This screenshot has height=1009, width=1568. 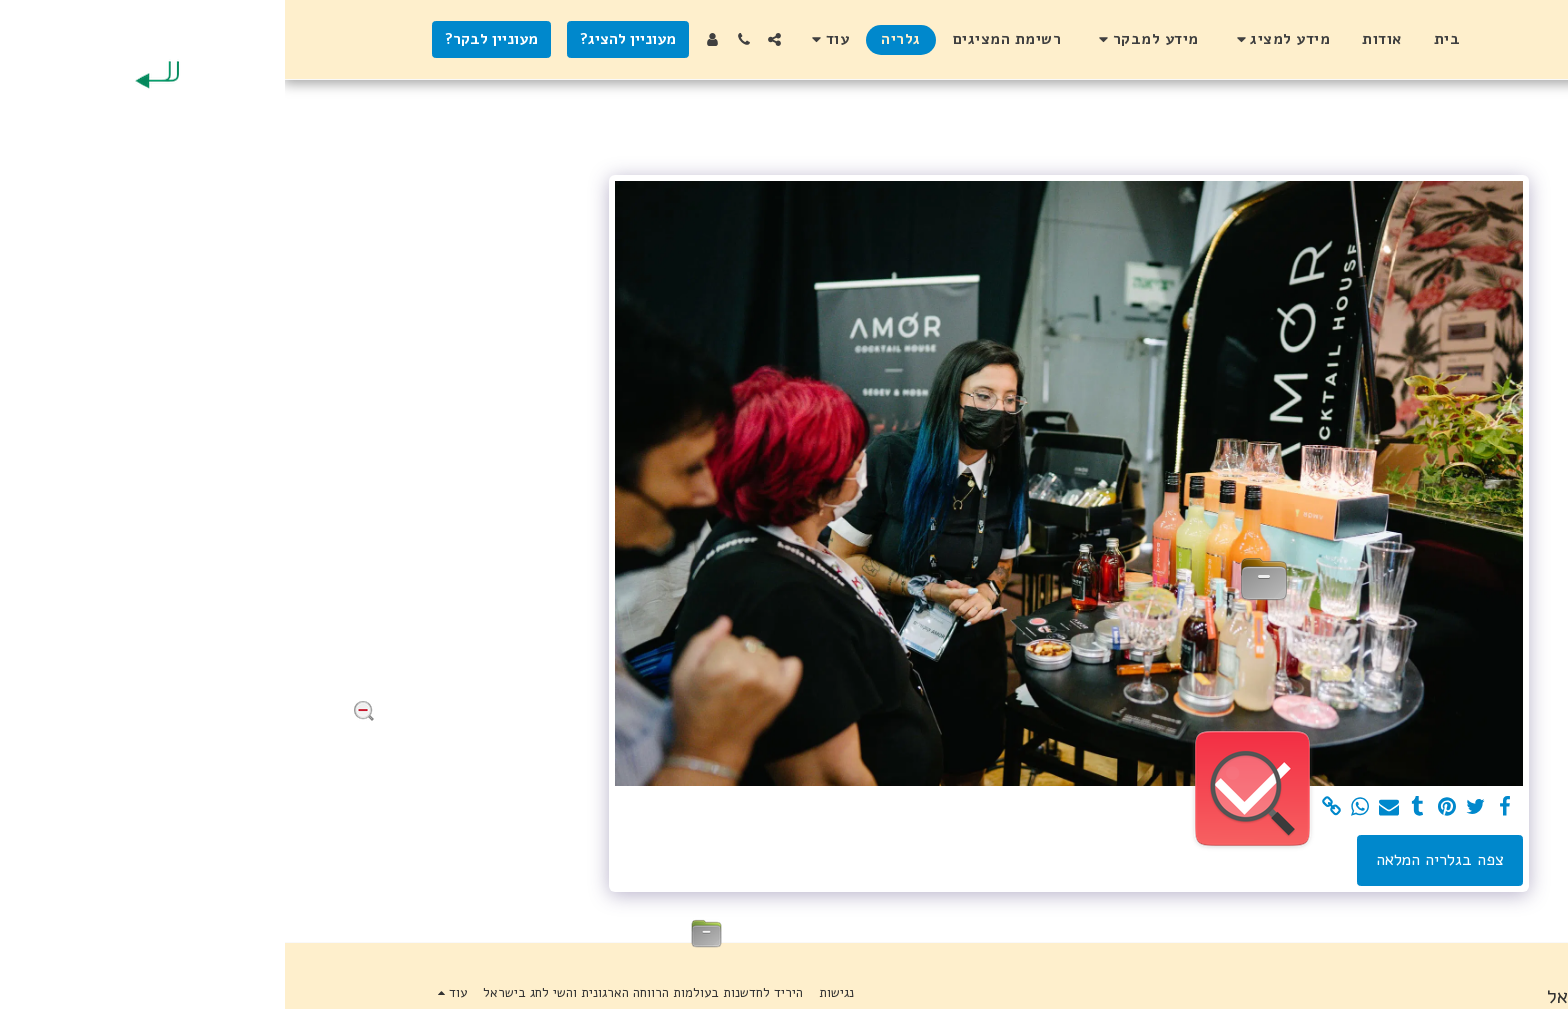 I want to click on open the file manager application, so click(x=1264, y=579).